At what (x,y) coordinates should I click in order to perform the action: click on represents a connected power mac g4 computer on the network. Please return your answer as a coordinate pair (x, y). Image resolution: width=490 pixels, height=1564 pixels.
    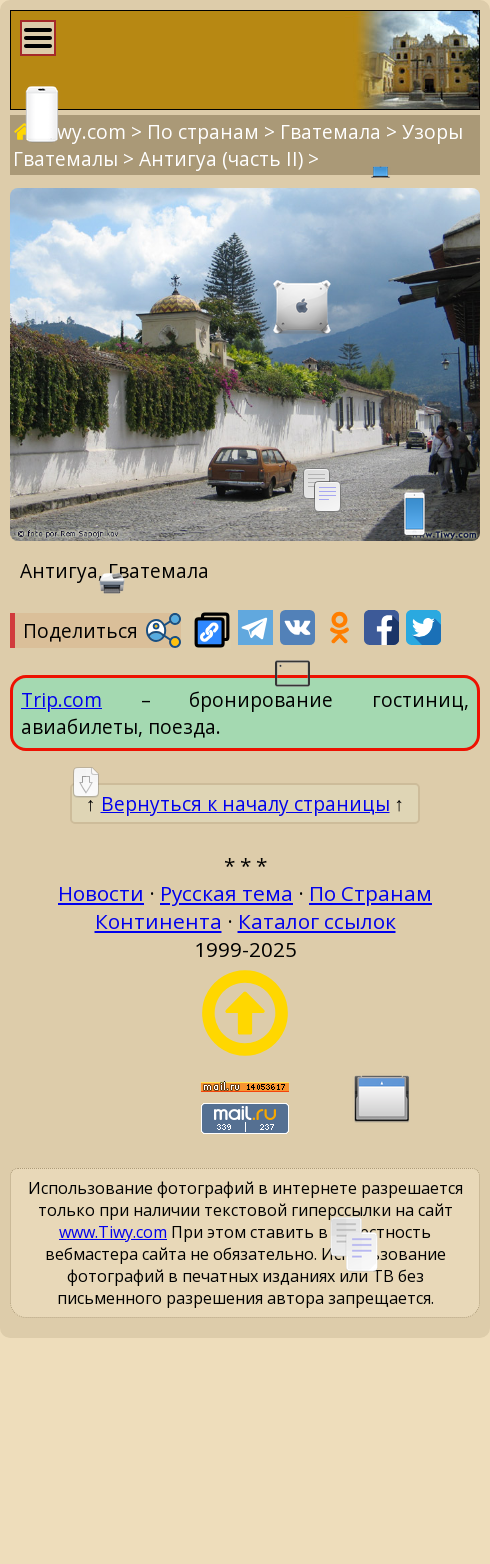
    Looking at the image, I should click on (302, 306).